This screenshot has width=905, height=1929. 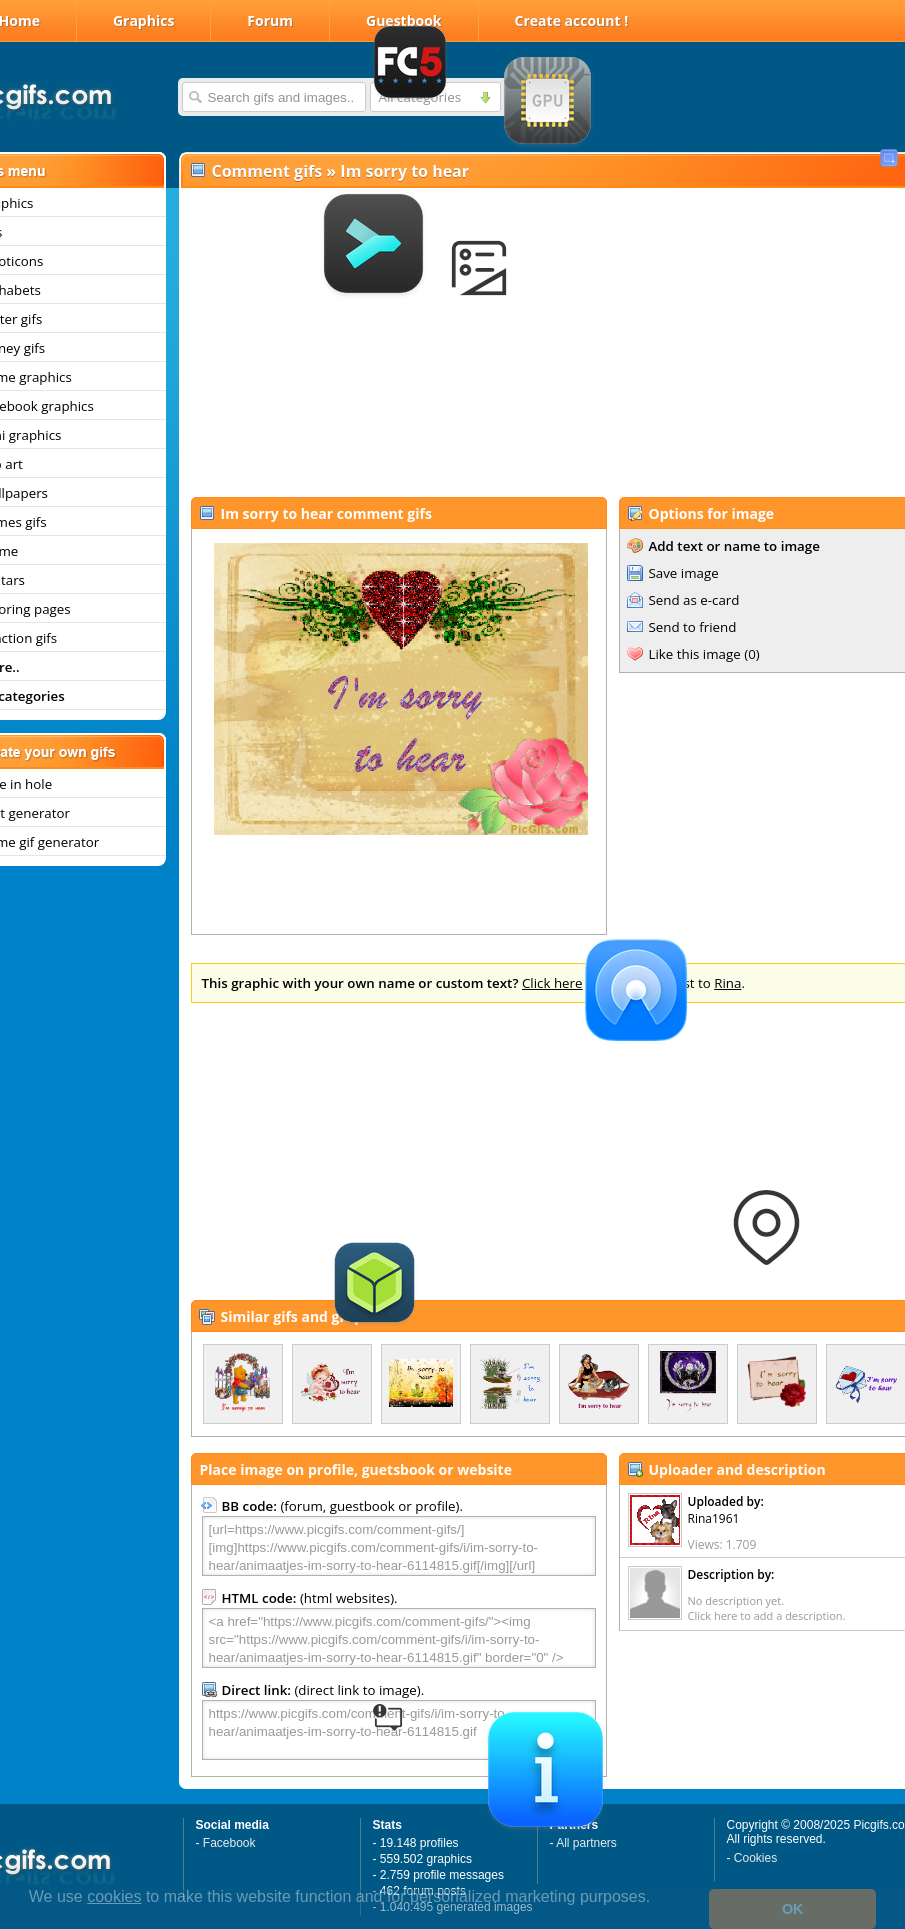 I want to click on open airdrop to share files with nearby devices, so click(x=636, y=990).